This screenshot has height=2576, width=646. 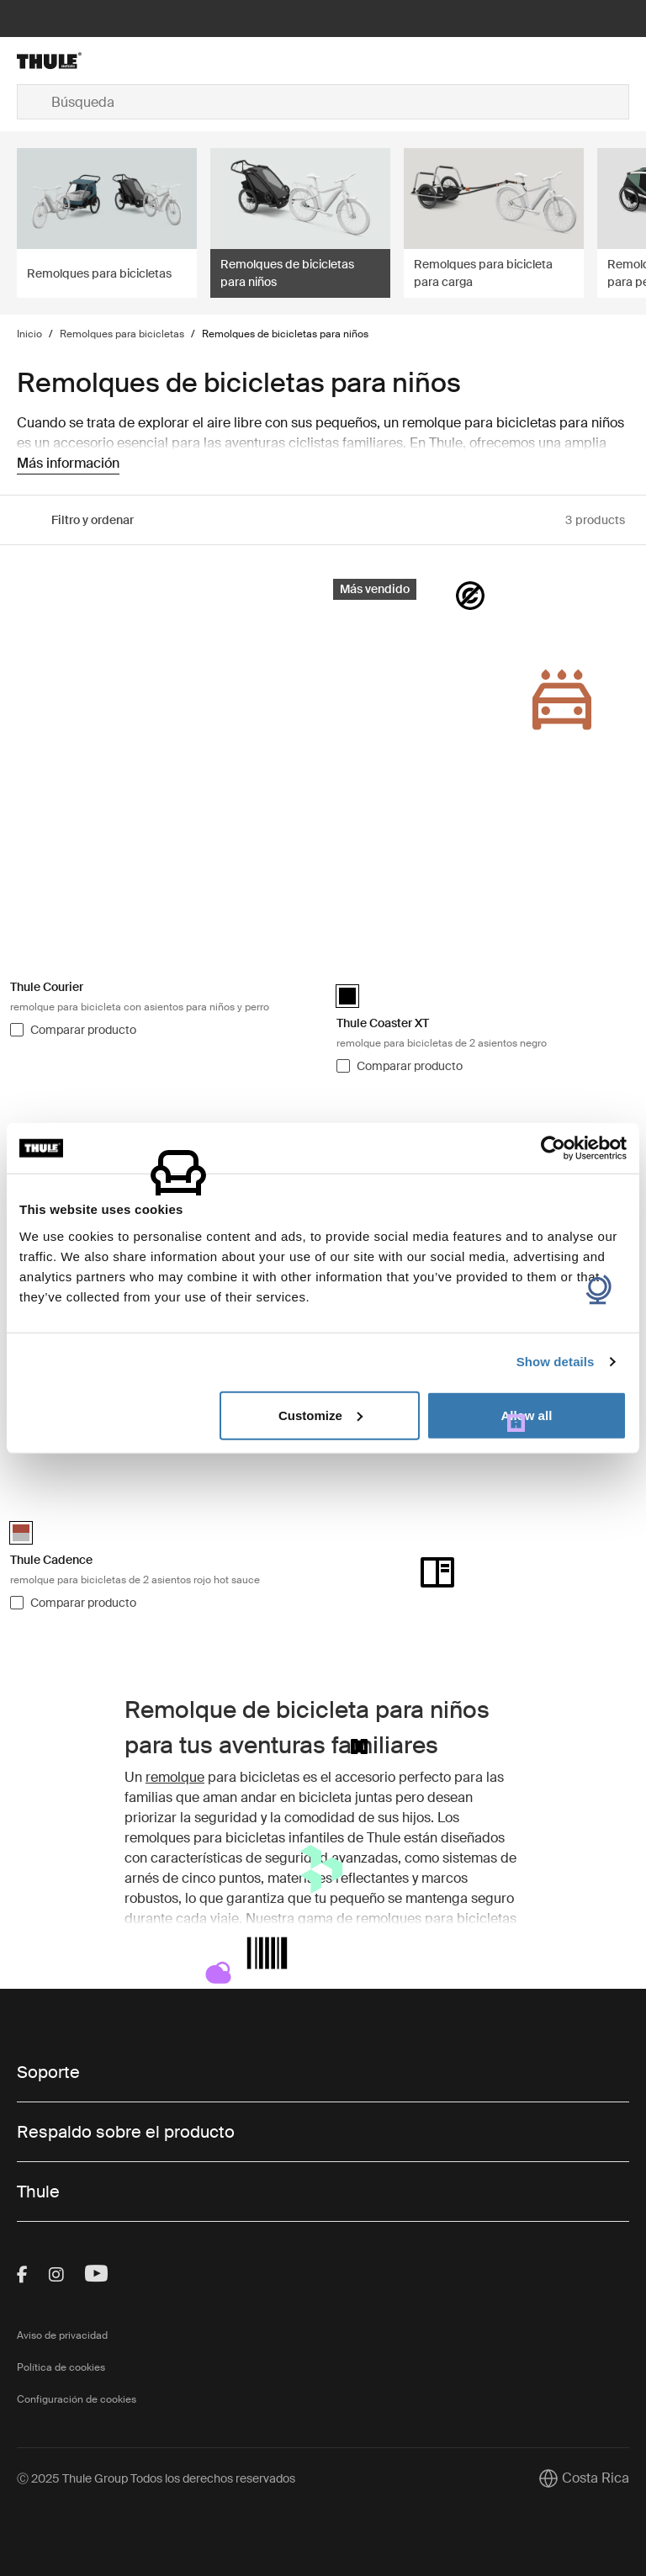 What do you see at coordinates (470, 596) in the screenshot?
I see `indicates public domain or copyright-free content` at bounding box center [470, 596].